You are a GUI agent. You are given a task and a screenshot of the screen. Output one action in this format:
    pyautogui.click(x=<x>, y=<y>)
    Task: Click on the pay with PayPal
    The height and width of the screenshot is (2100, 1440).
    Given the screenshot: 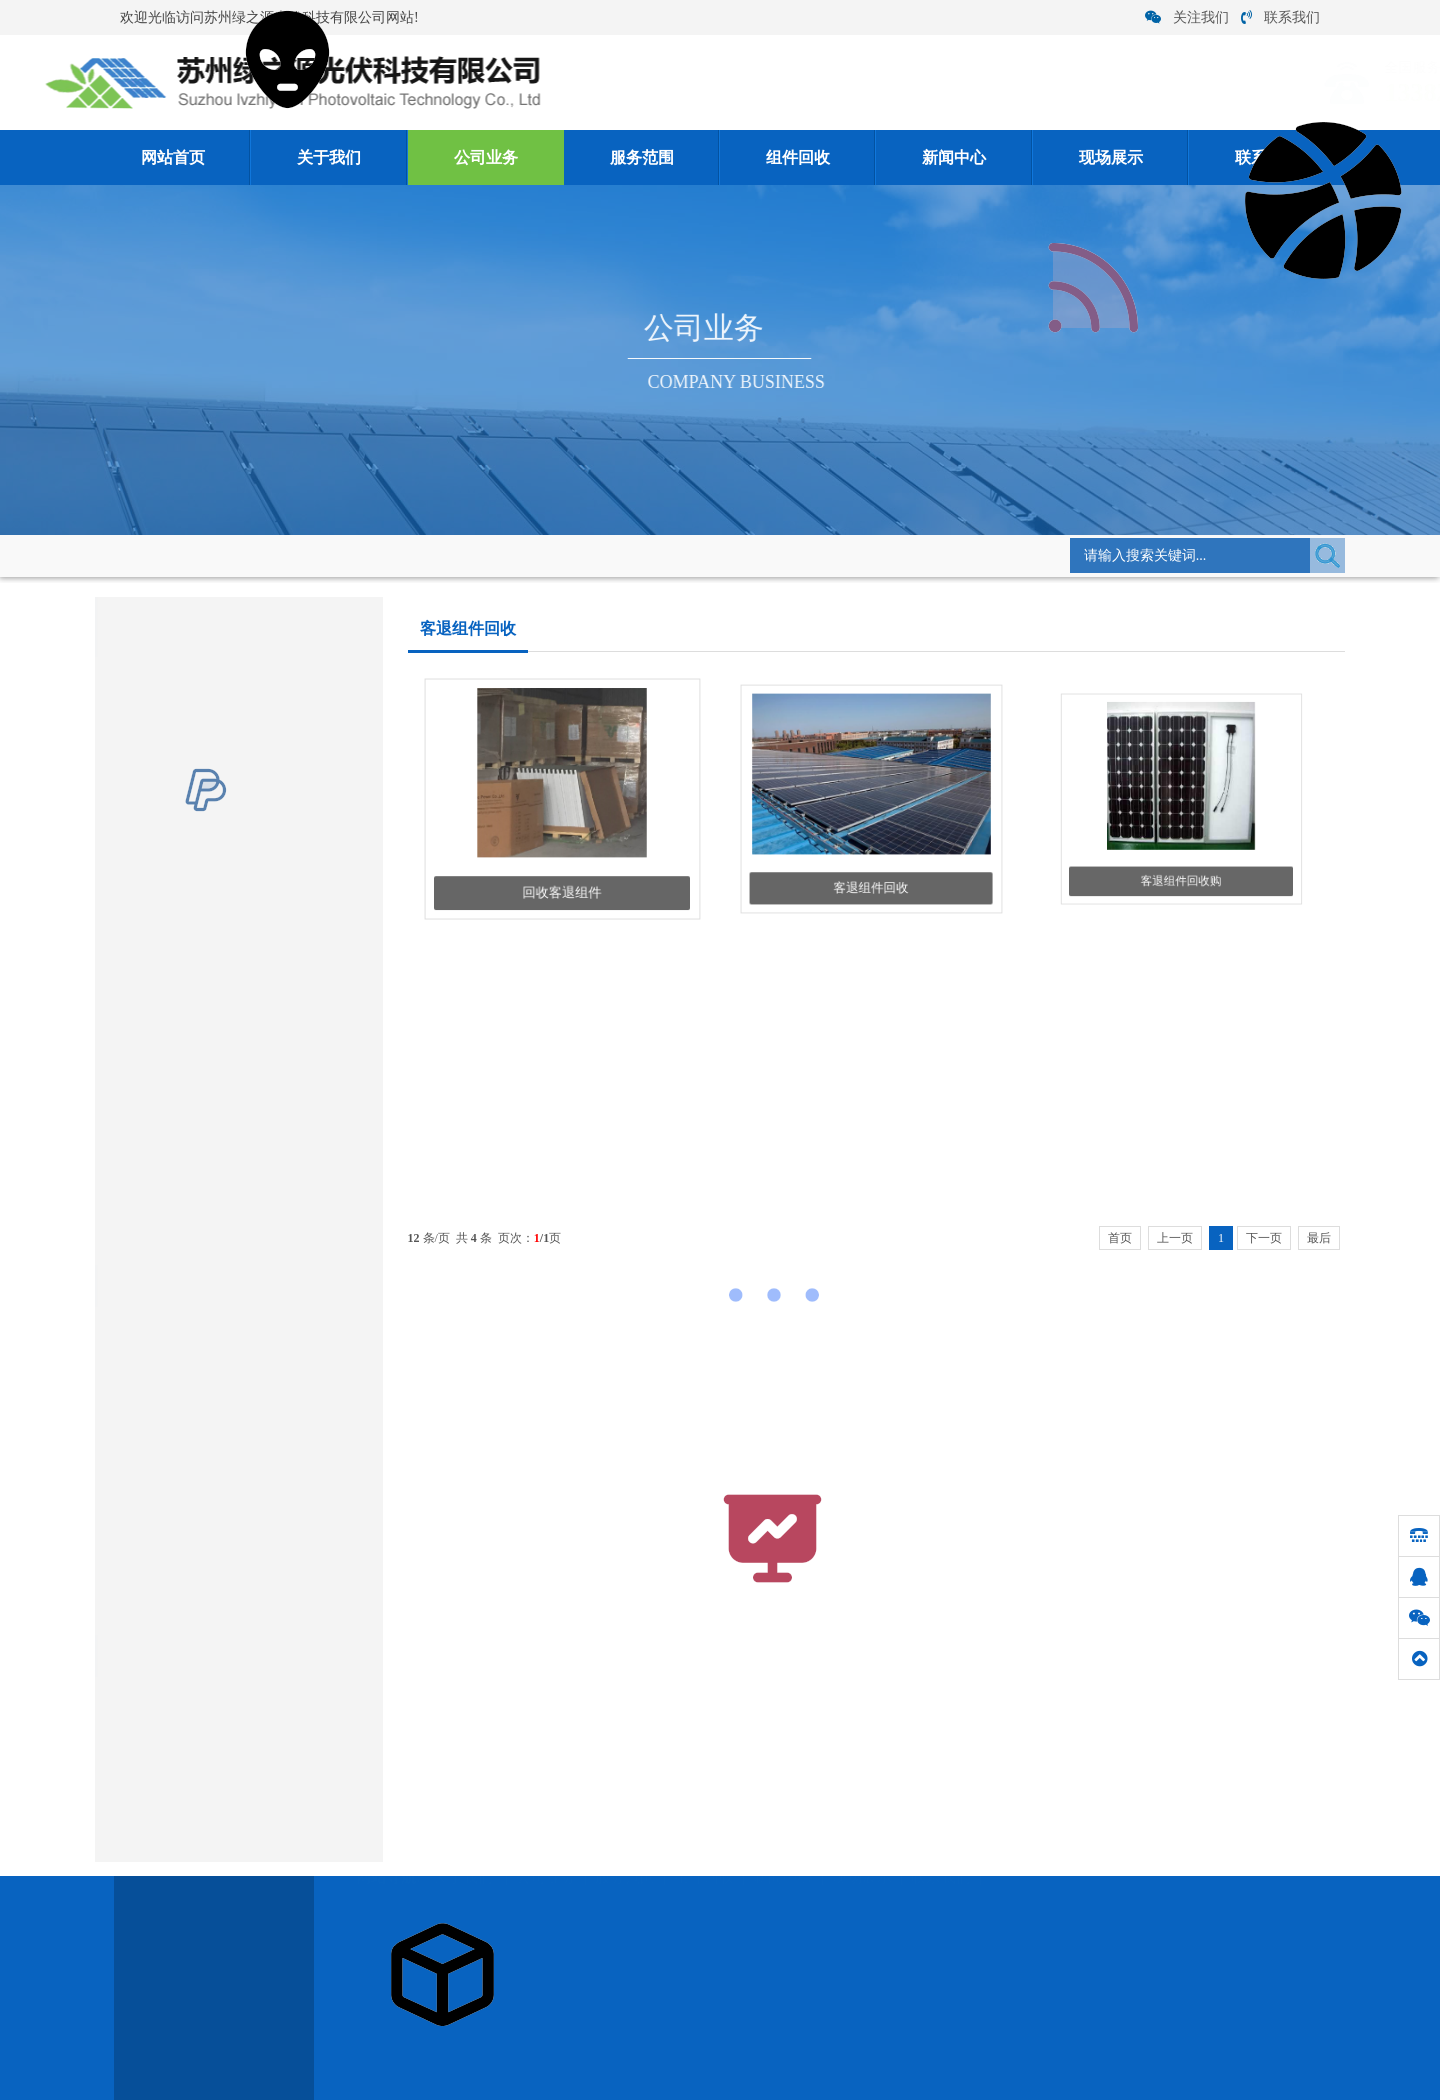 What is the action you would take?
    pyautogui.click(x=205, y=790)
    